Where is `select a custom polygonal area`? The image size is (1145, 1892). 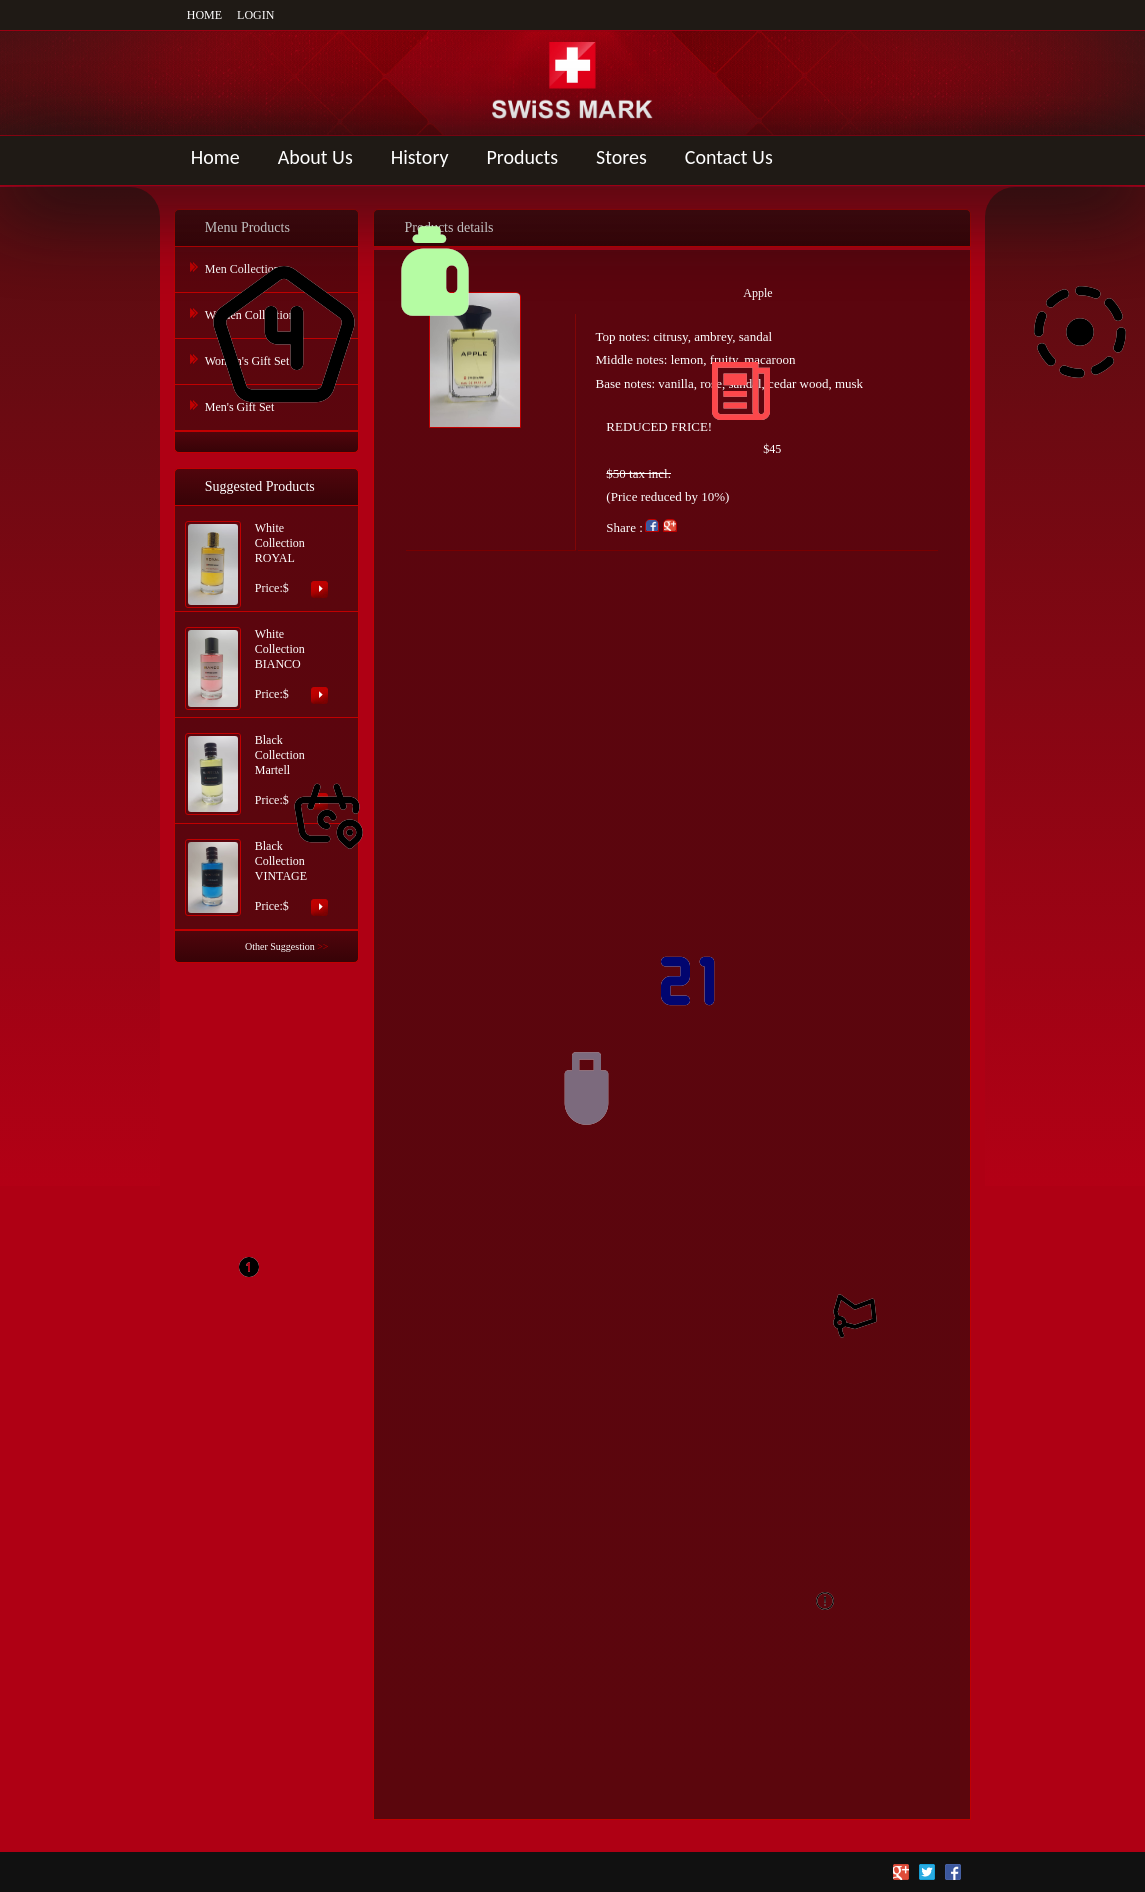
select a custom polygonal area is located at coordinates (855, 1316).